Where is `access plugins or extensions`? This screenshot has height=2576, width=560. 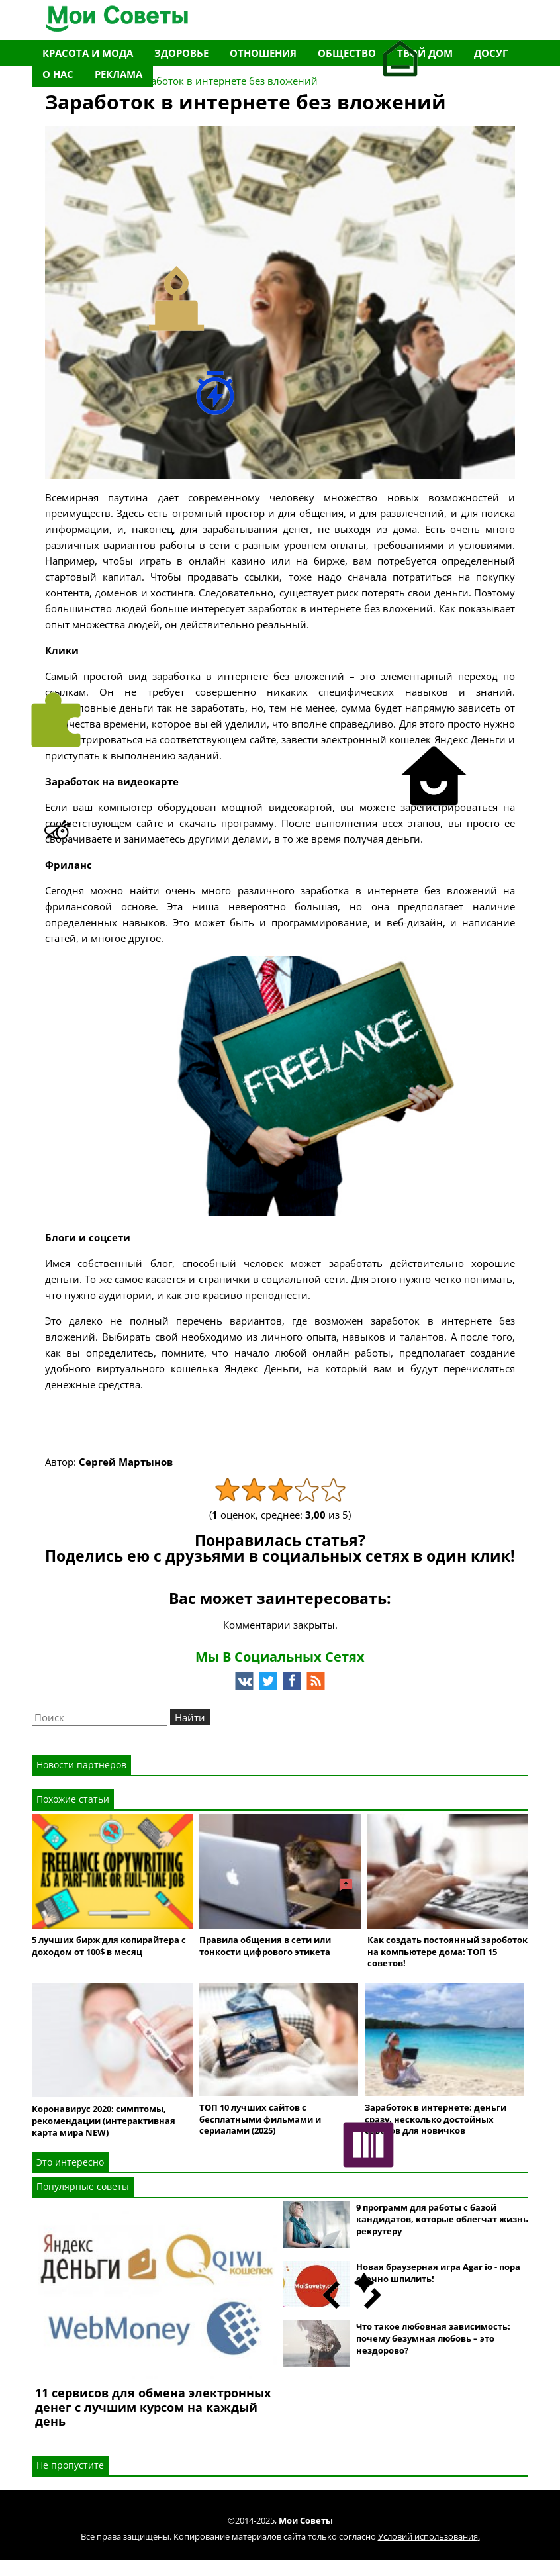 access plugins or extensions is located at coordinates (56, 722).